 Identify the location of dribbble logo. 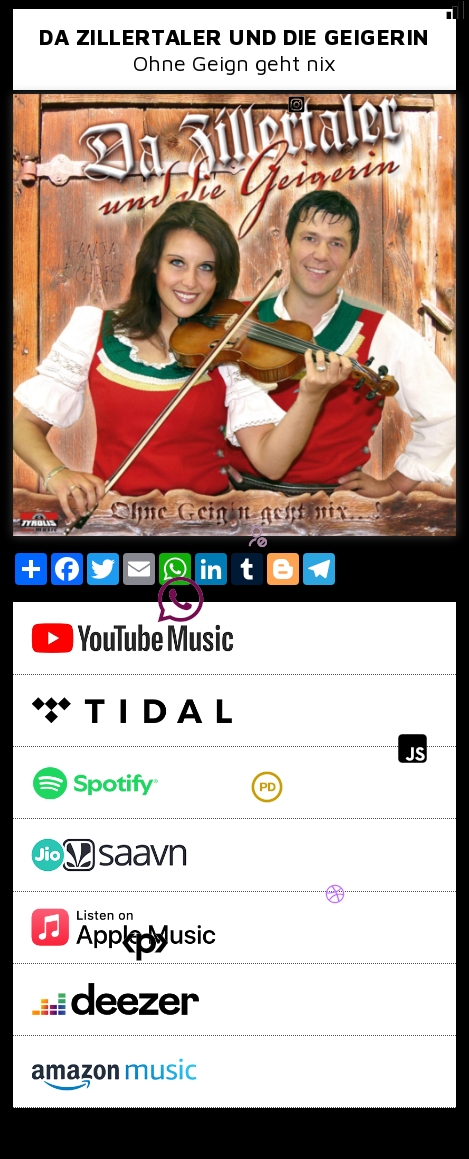
(335, 894).